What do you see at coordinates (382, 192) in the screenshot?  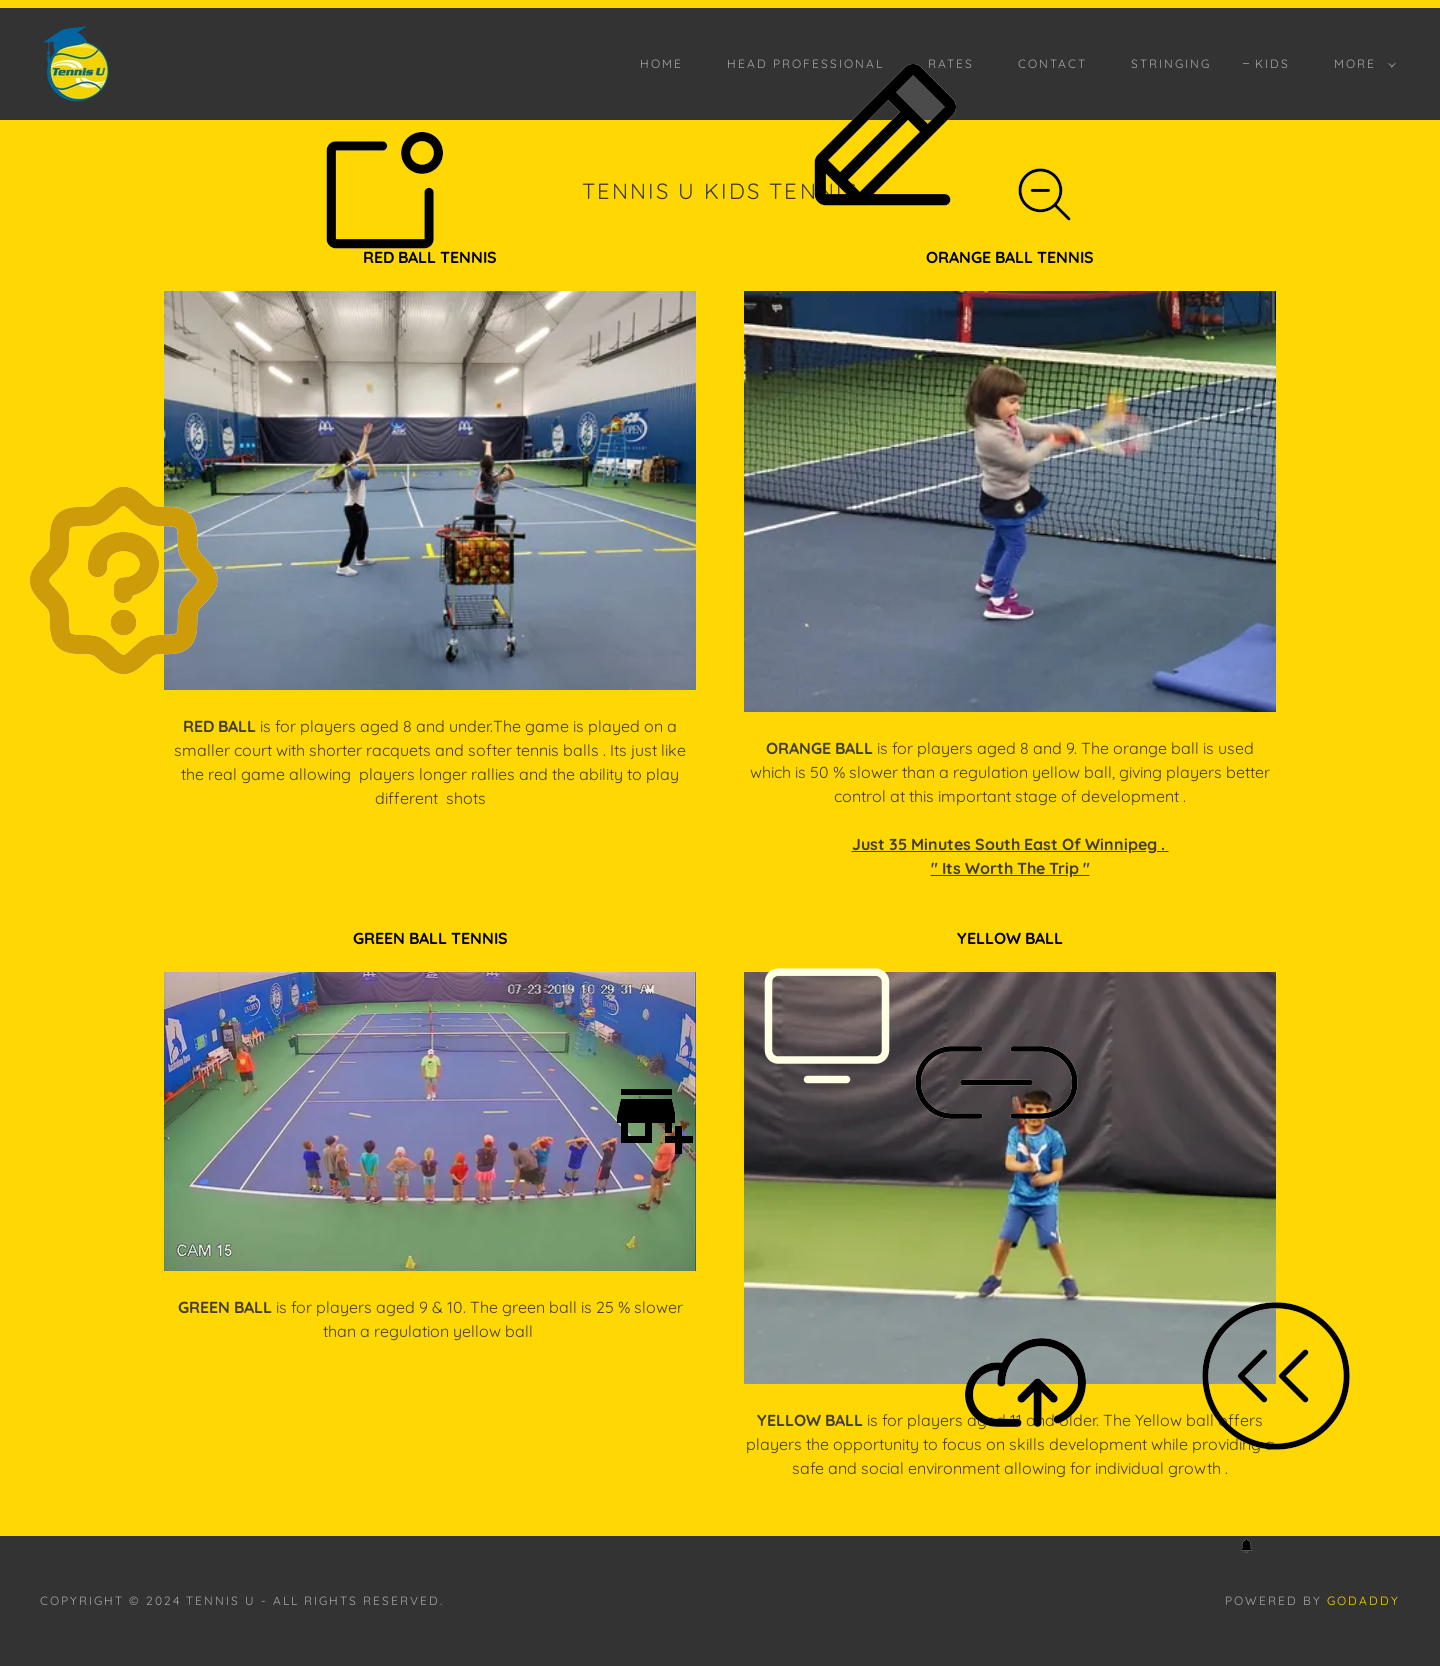 I see `indicates new notification or alert` at bounding box center [382, 192].